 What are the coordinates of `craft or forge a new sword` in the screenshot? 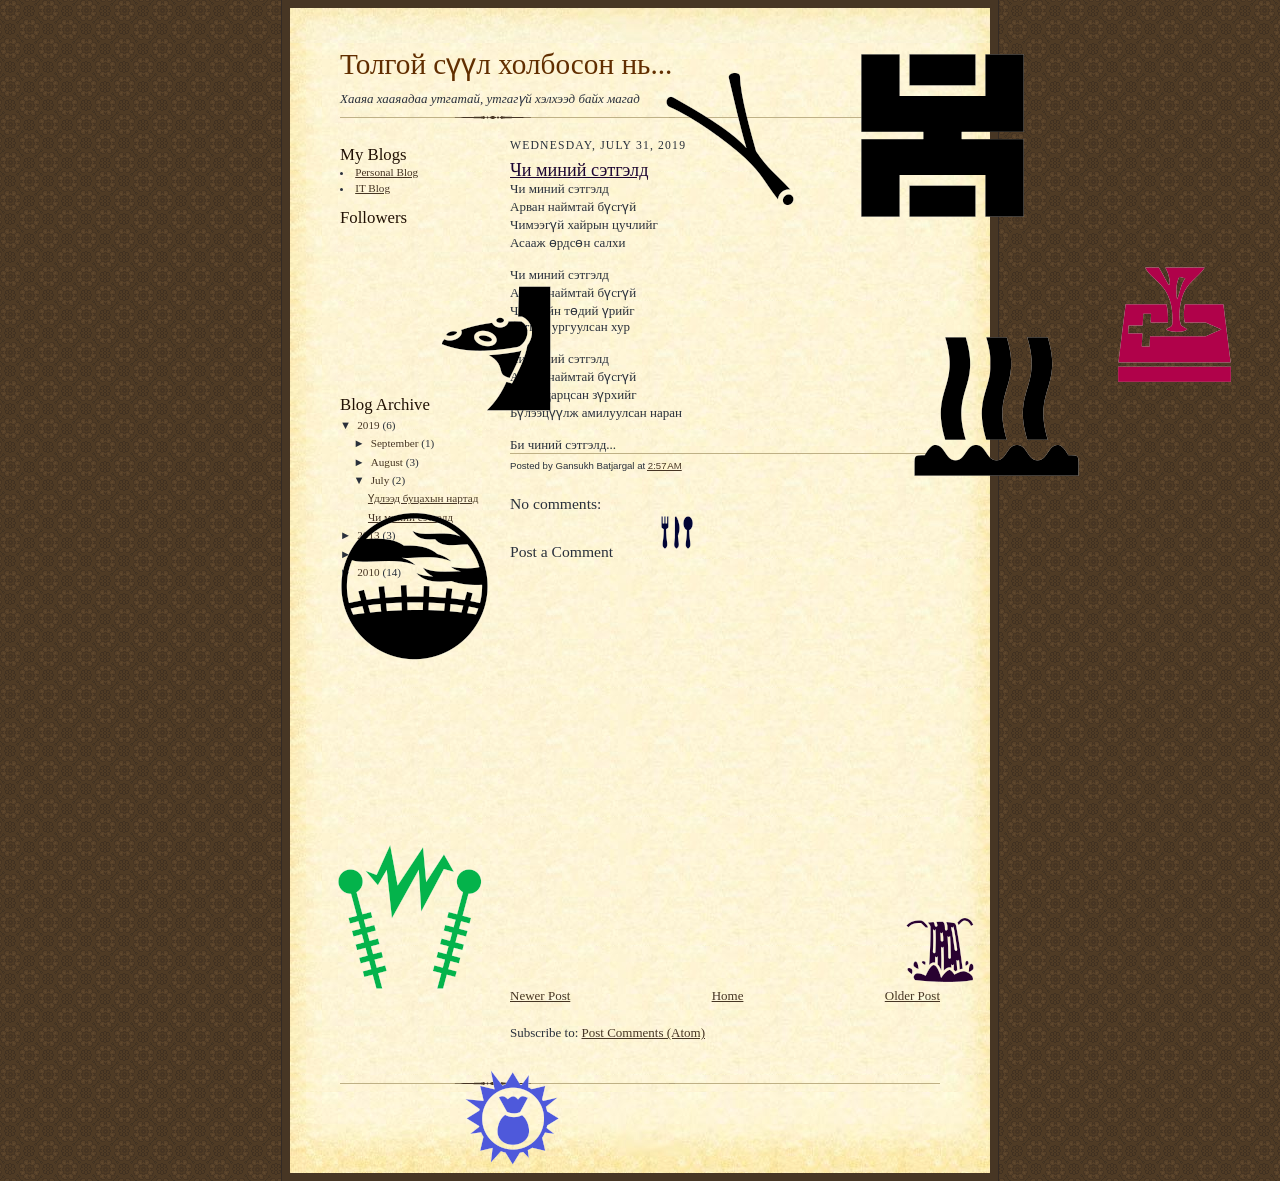 It's located at (1174, 325).